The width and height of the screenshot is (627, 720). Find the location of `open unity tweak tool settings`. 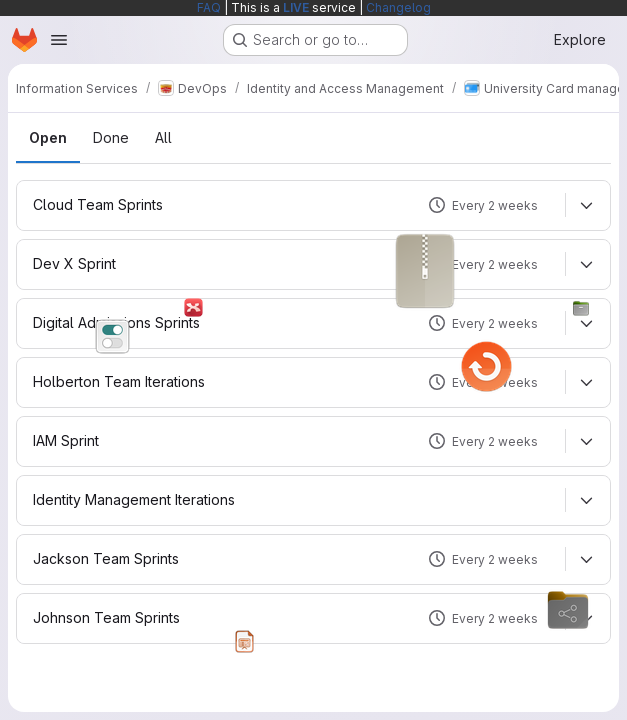

open unity tweak tool settings is located at coordinates (112, 336).